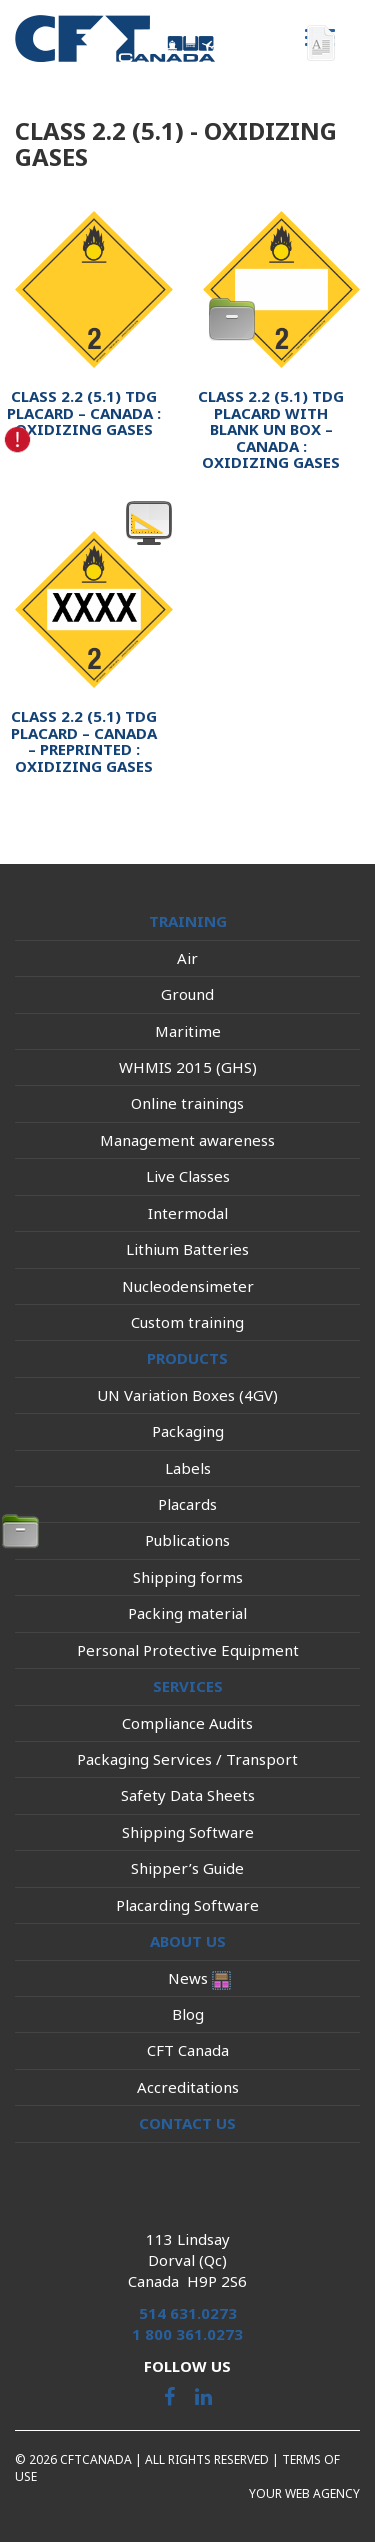 The height and width of the screenshot is (2542, 375). I want to click on indicates important or critical status, so click(17, 439).